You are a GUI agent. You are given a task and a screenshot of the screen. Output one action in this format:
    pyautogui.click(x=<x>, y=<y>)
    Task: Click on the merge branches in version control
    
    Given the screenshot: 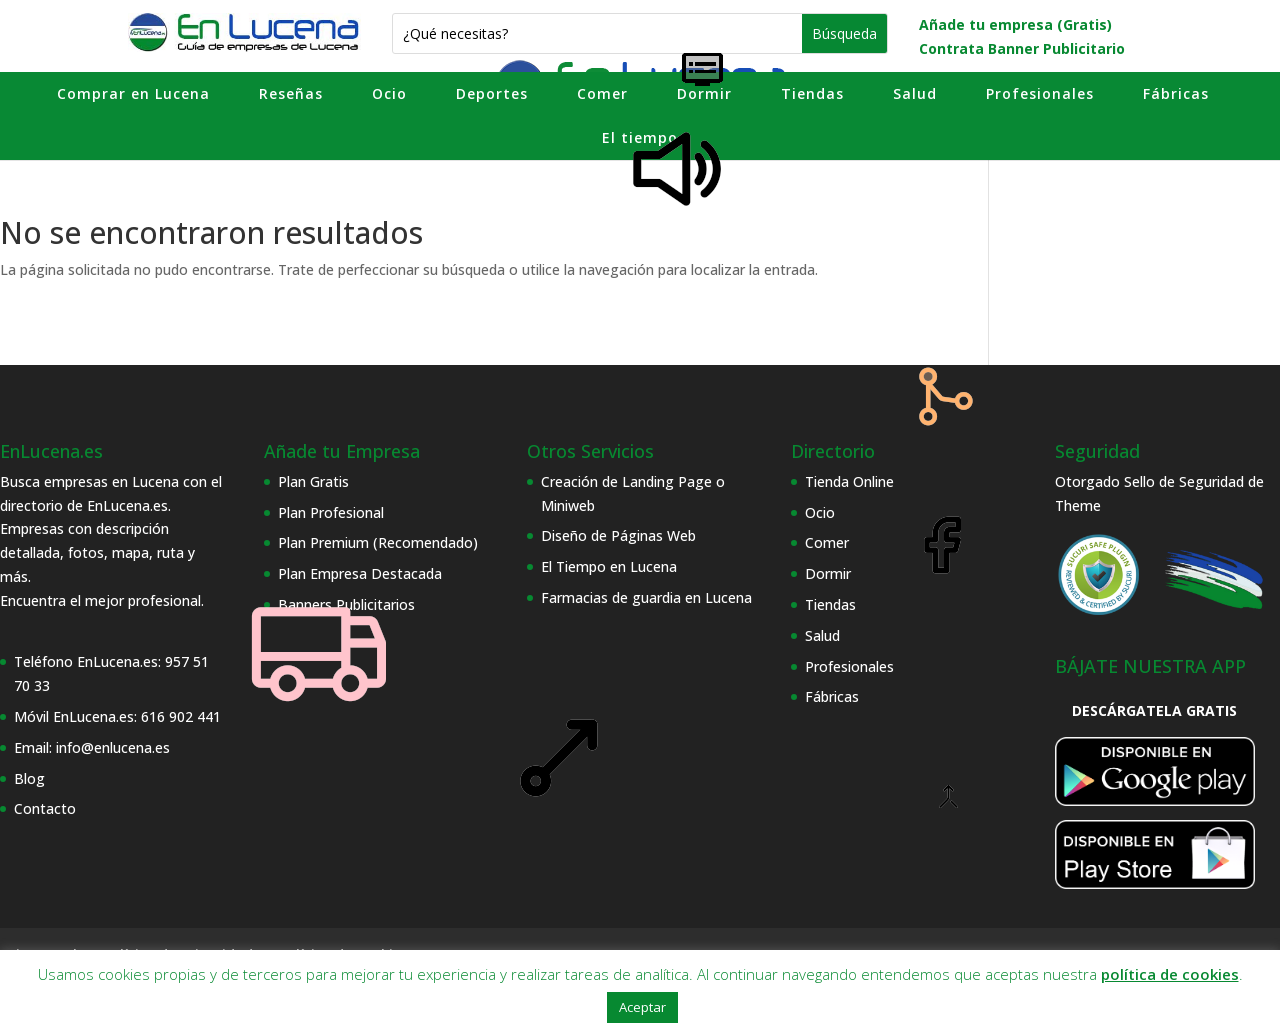 What is the action you would take?
    pyautogui.click(x=941, y=396)
    